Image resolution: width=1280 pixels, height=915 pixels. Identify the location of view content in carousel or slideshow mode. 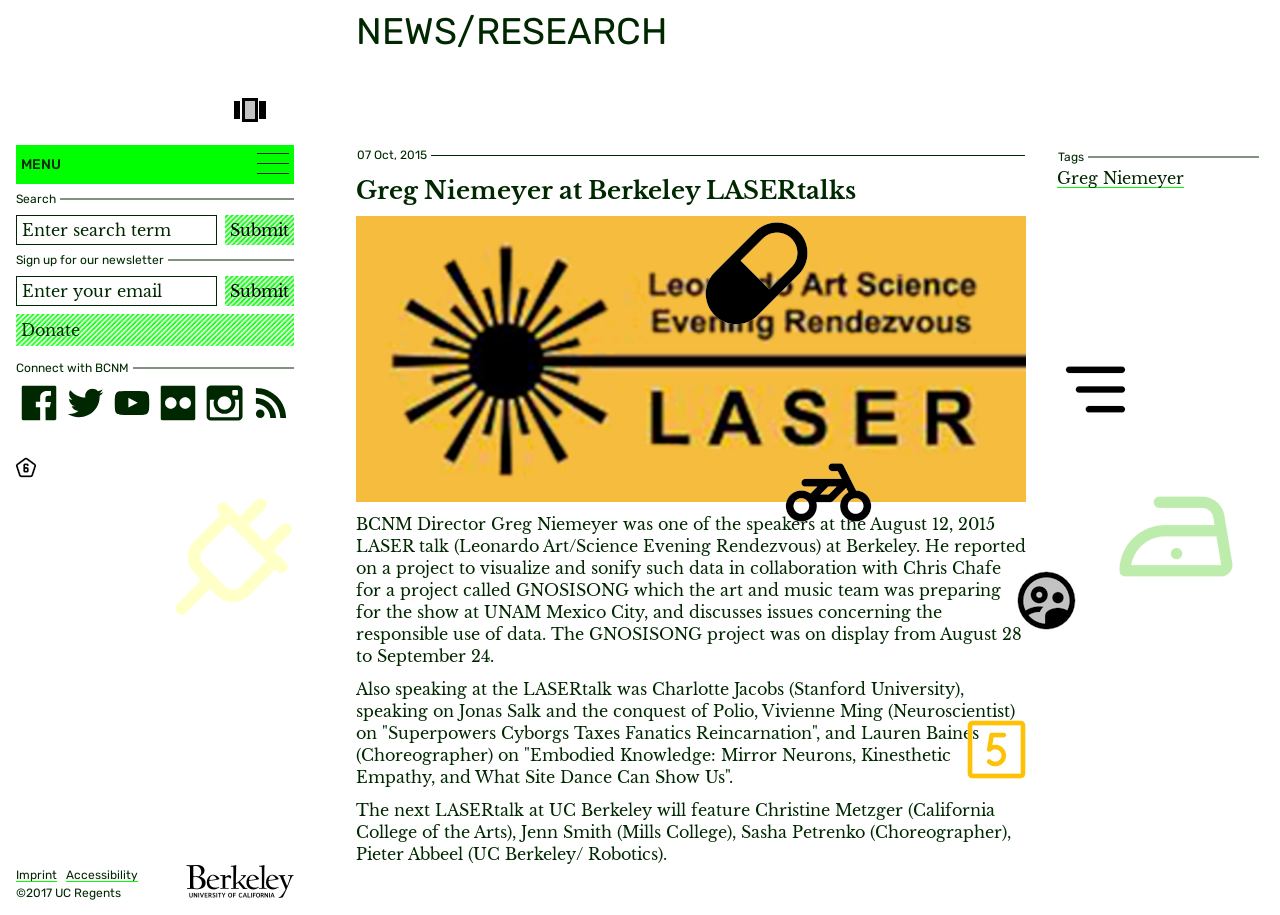
(250, 111).